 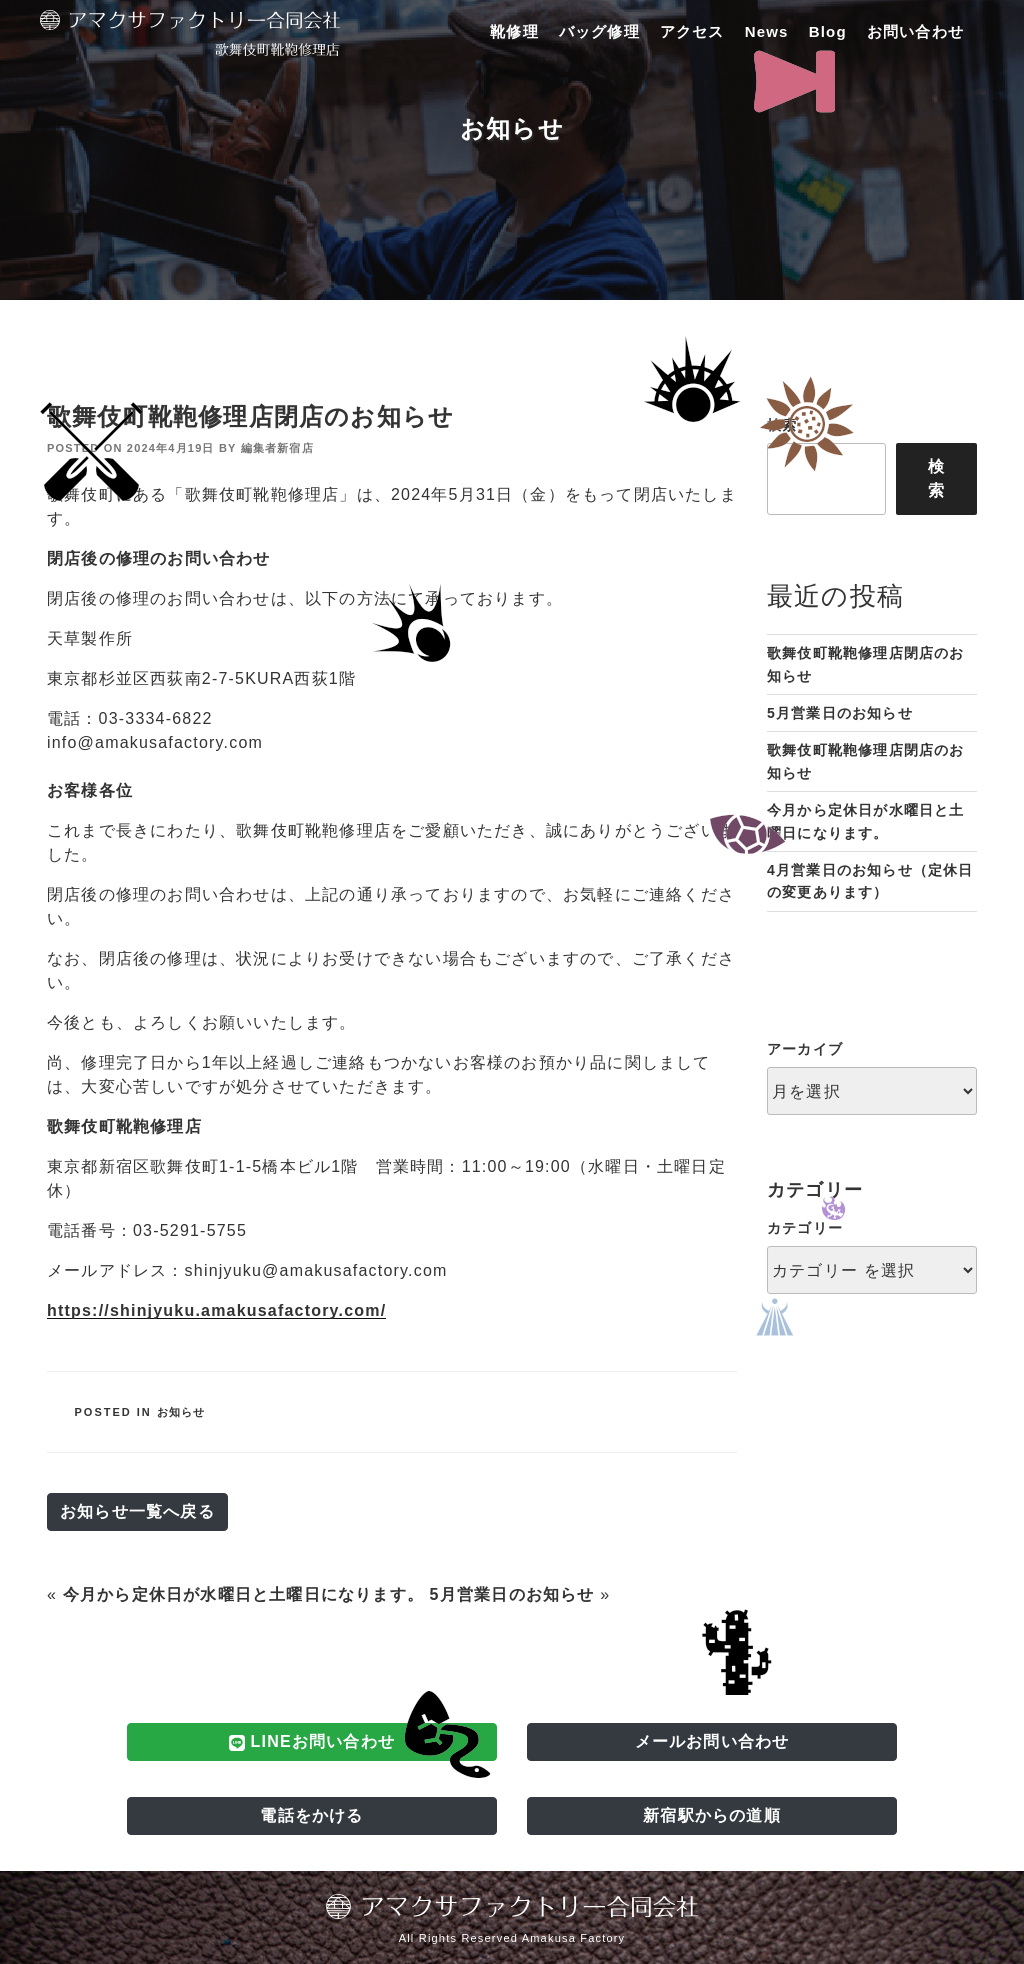 What do you see at coordinates (728, 1652) in the screenshot?
I see `desert or arid environment indicator` at bounding box center [728, 1652].